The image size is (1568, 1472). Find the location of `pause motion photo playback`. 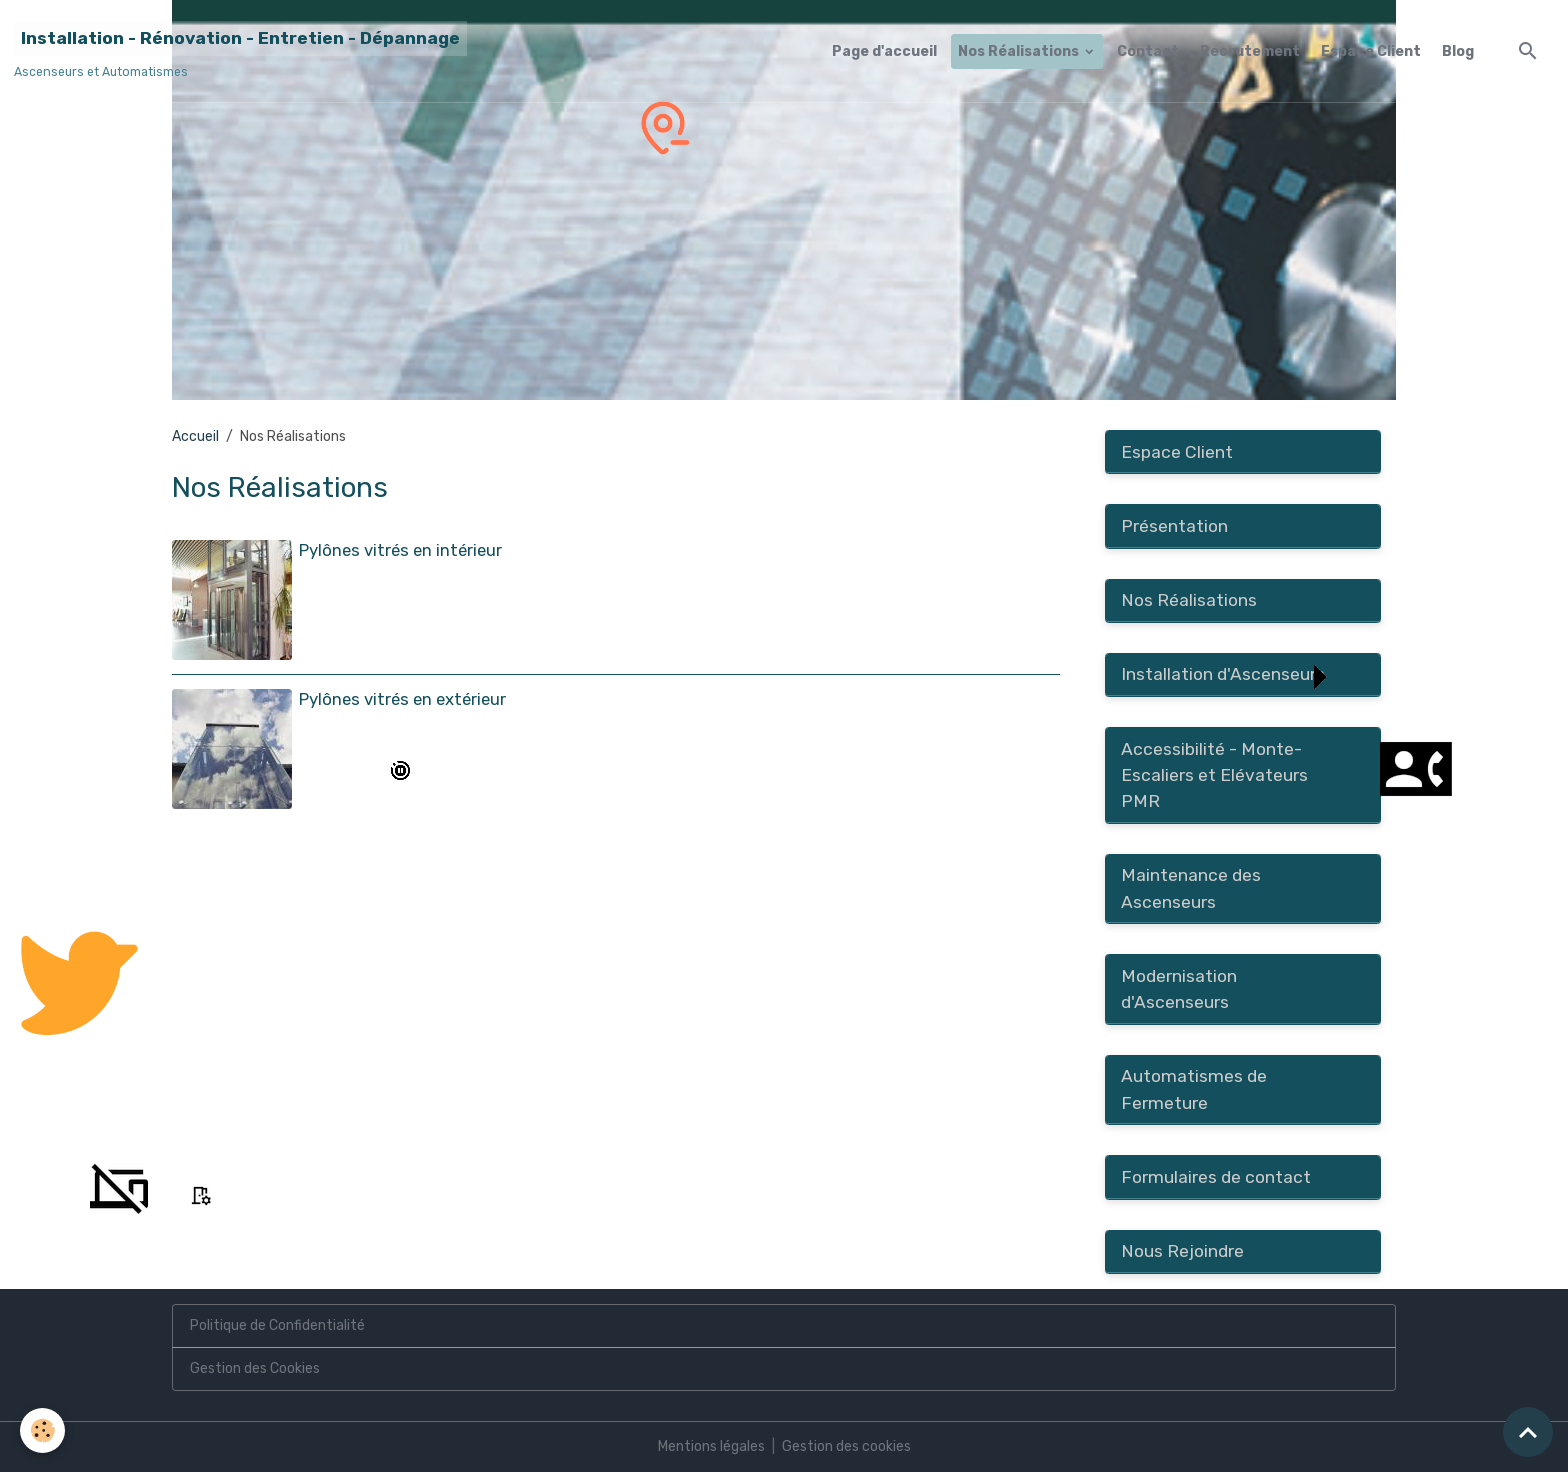

pause motion photo playback is located at coordinates (400, 770).